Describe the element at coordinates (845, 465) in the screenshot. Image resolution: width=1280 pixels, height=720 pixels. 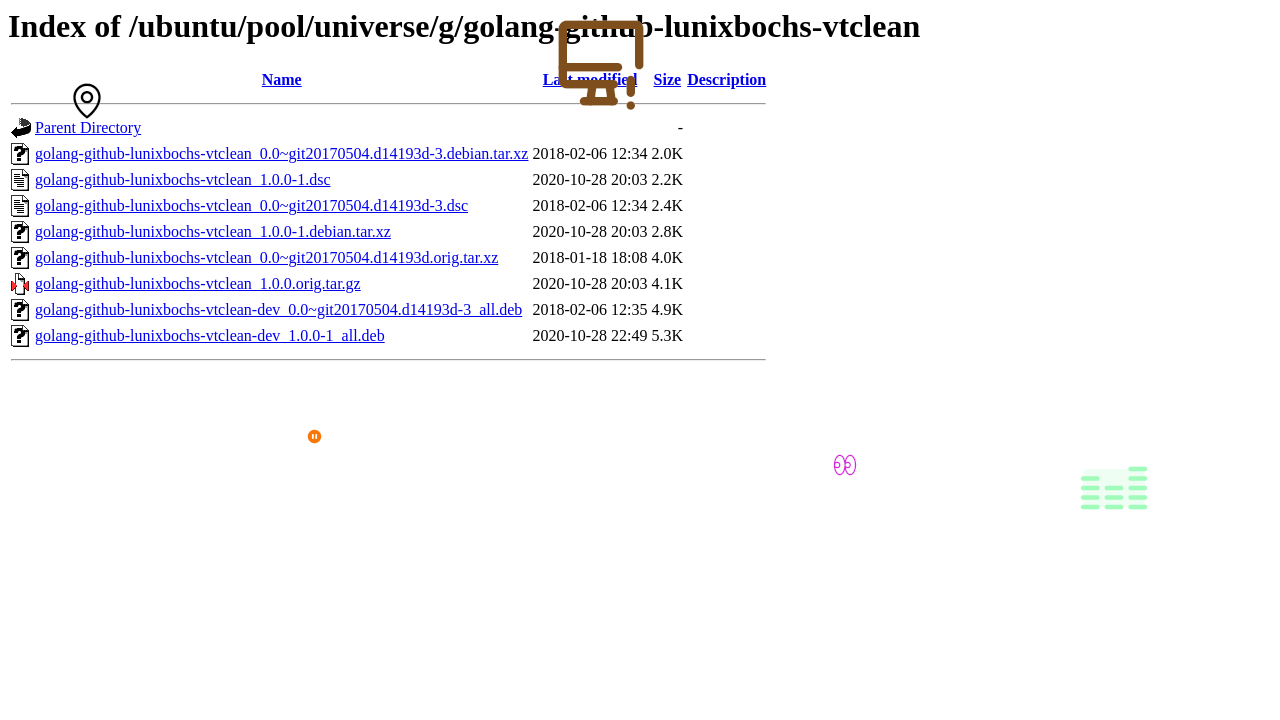
I see `view who has seen your content` at that location.